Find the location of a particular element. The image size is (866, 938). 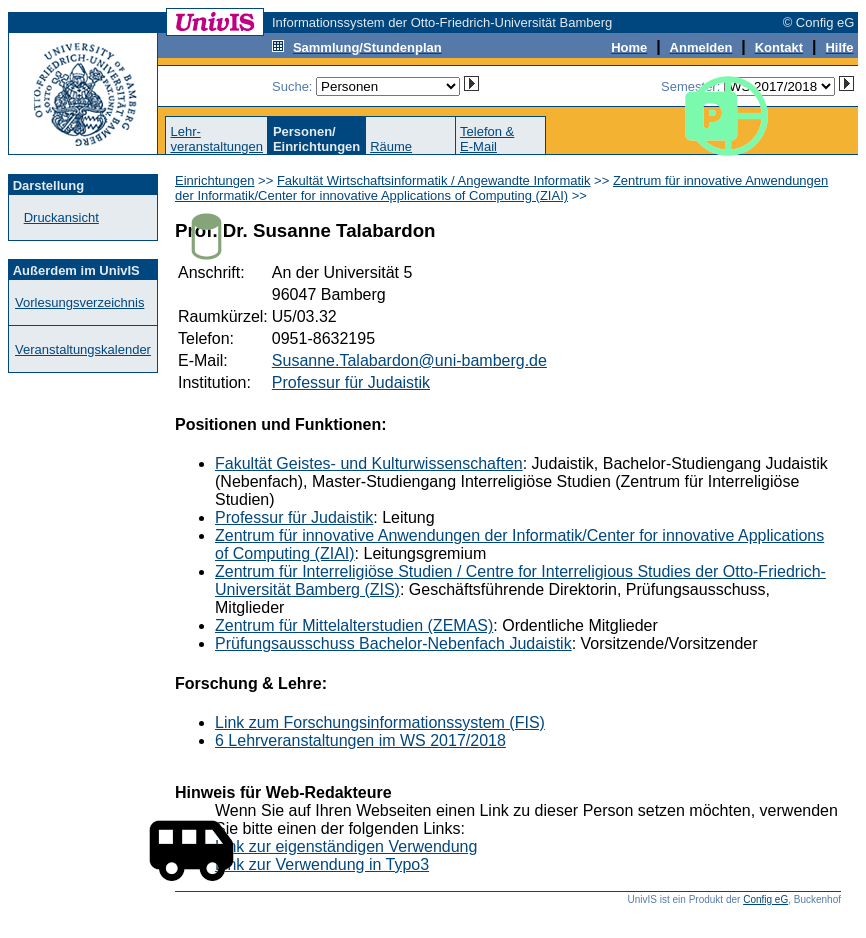

book a shuttle or van service is located at coordinates (191, 848).